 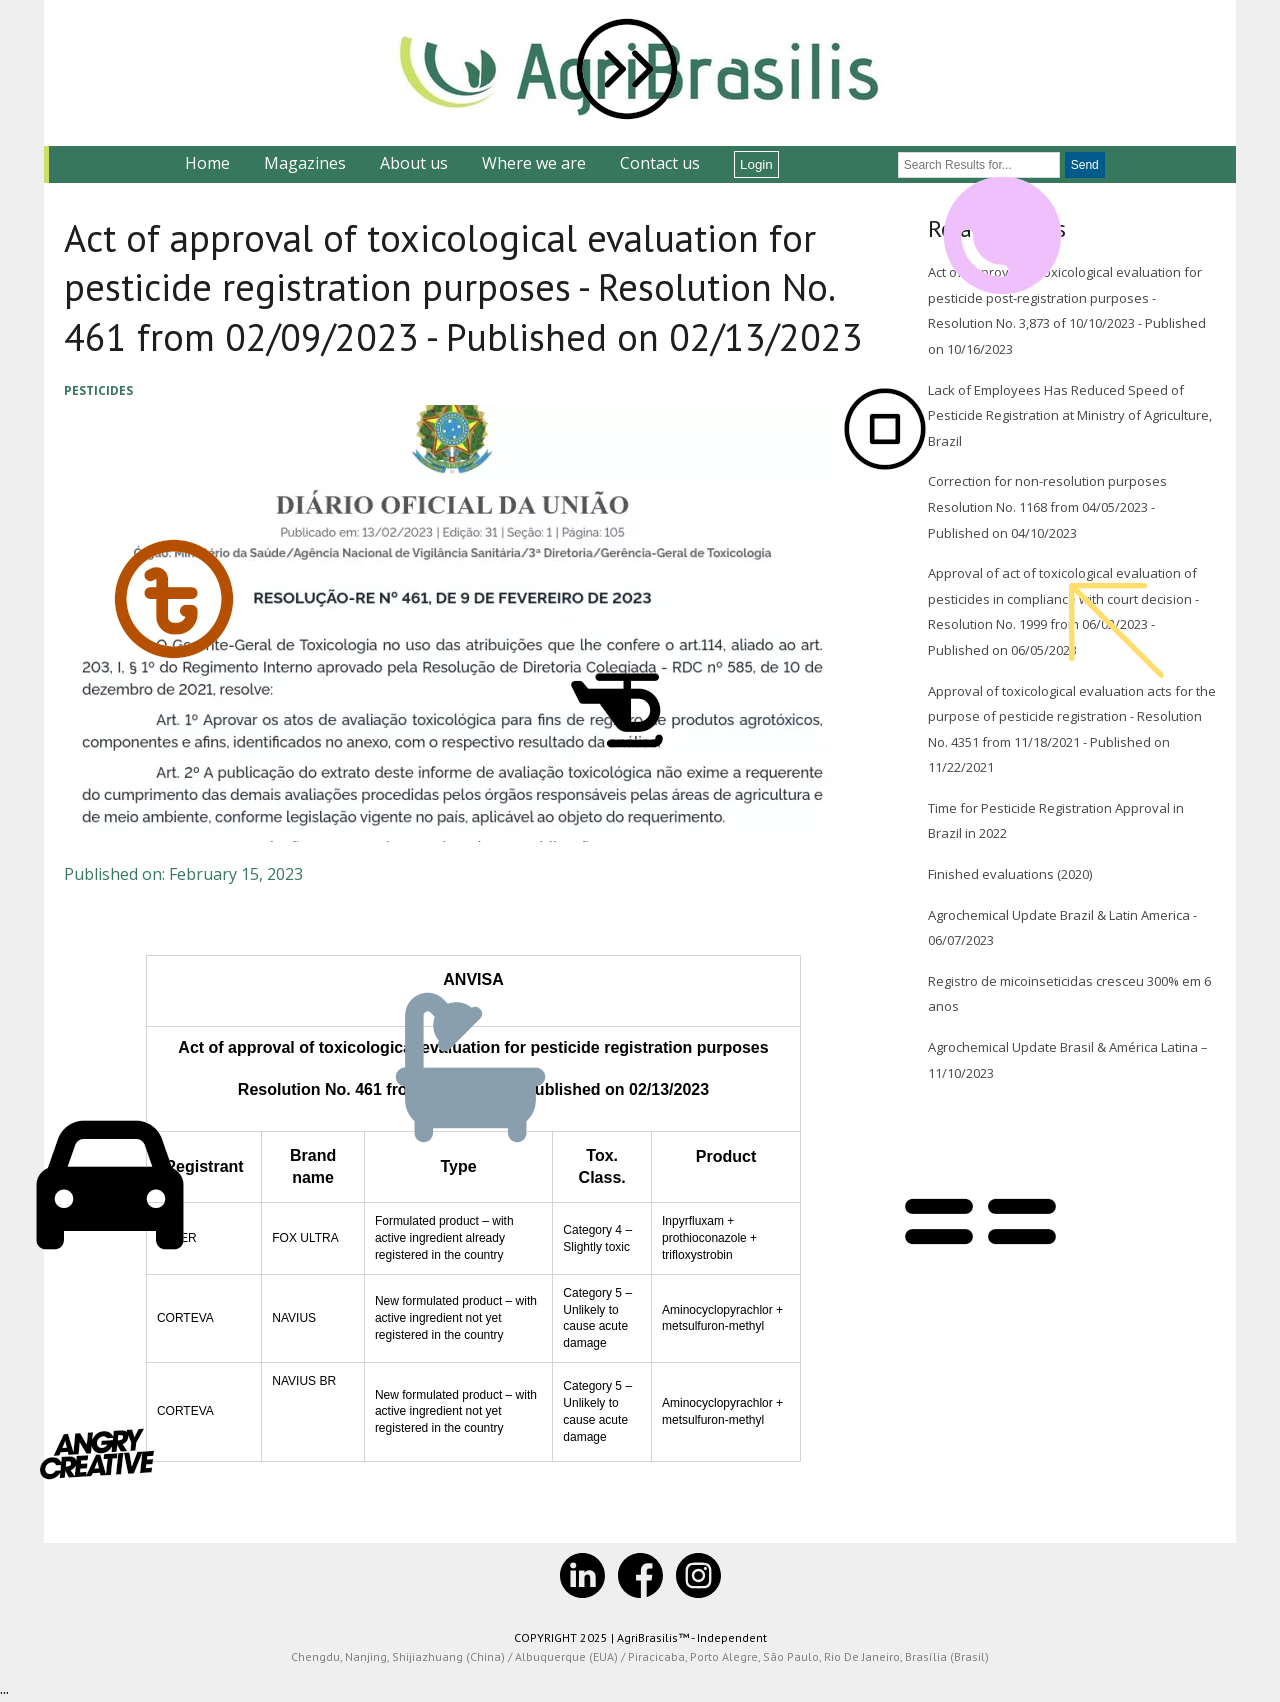 What do you see at coordinates (885, 429) in the screenshot?
I see `stop media playback` at bounding box center [885, 429].